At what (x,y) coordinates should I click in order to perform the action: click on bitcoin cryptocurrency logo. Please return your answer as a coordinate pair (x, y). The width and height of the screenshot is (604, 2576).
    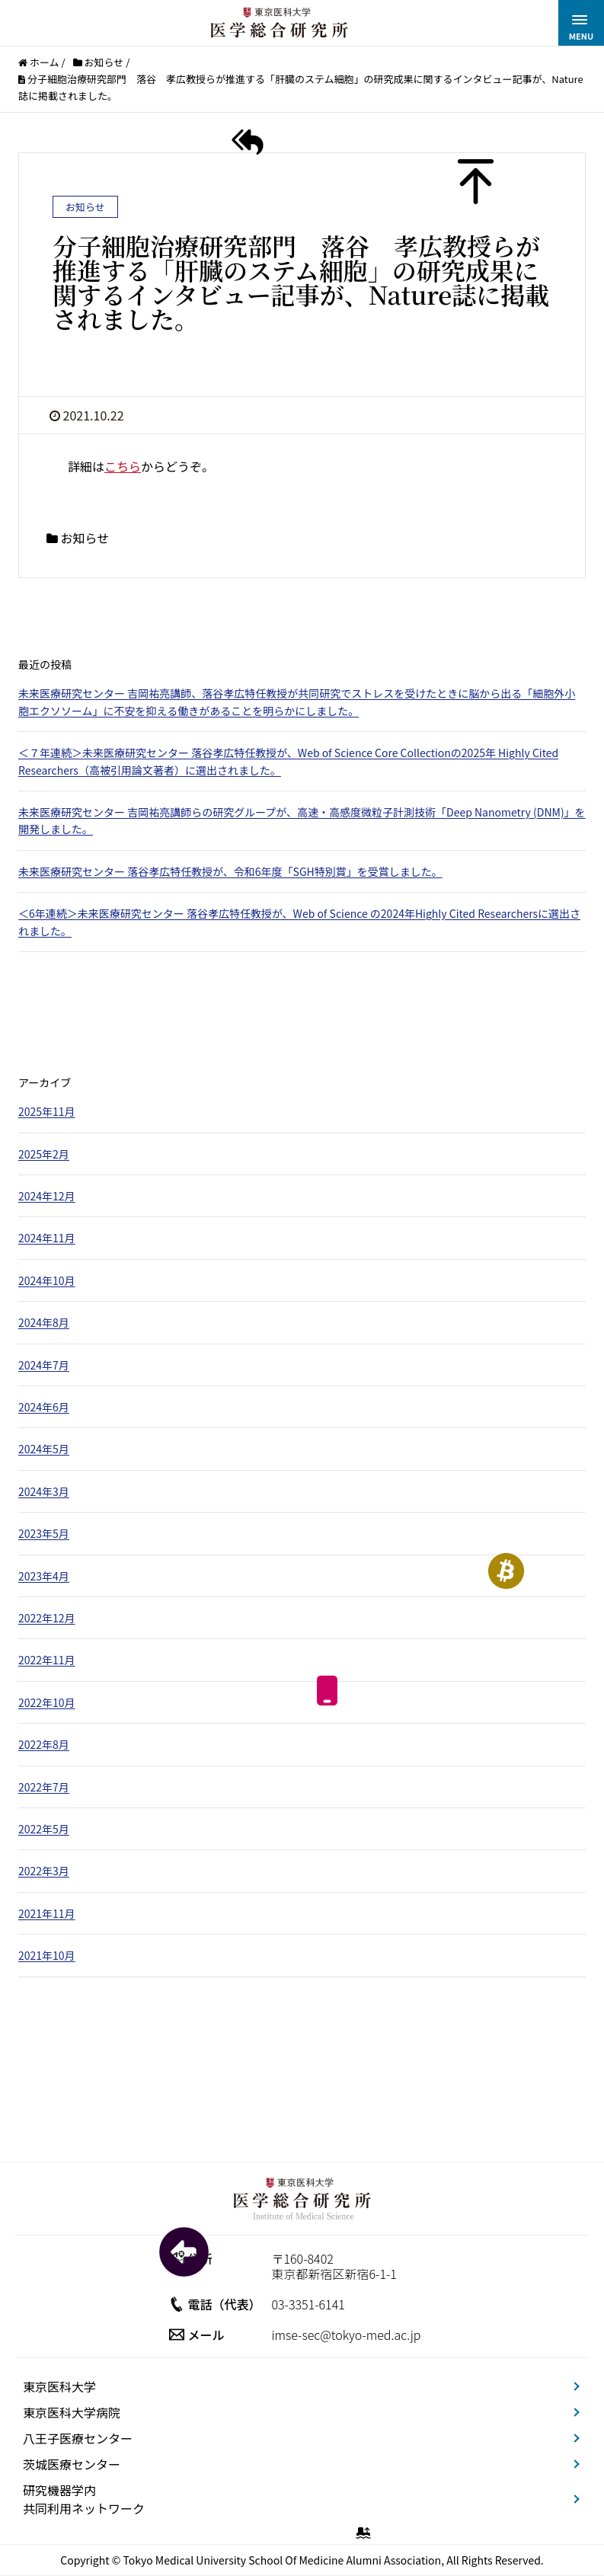
    Looking at the image, I should click on (506, 1571).